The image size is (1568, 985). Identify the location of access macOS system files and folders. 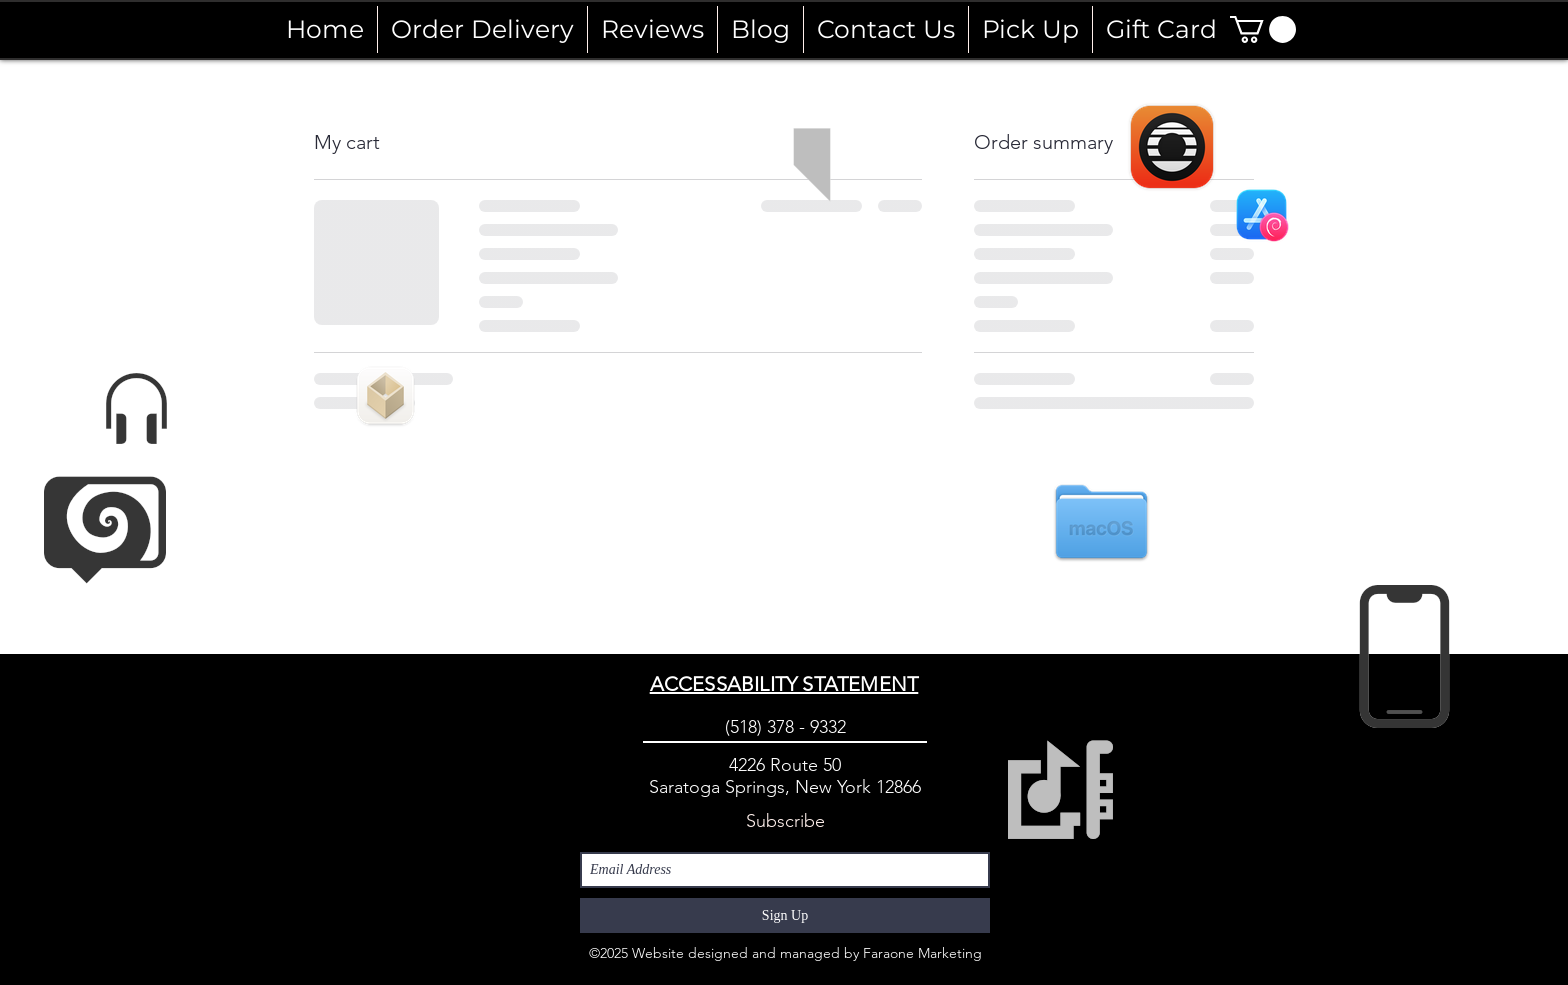
(1101, 521).